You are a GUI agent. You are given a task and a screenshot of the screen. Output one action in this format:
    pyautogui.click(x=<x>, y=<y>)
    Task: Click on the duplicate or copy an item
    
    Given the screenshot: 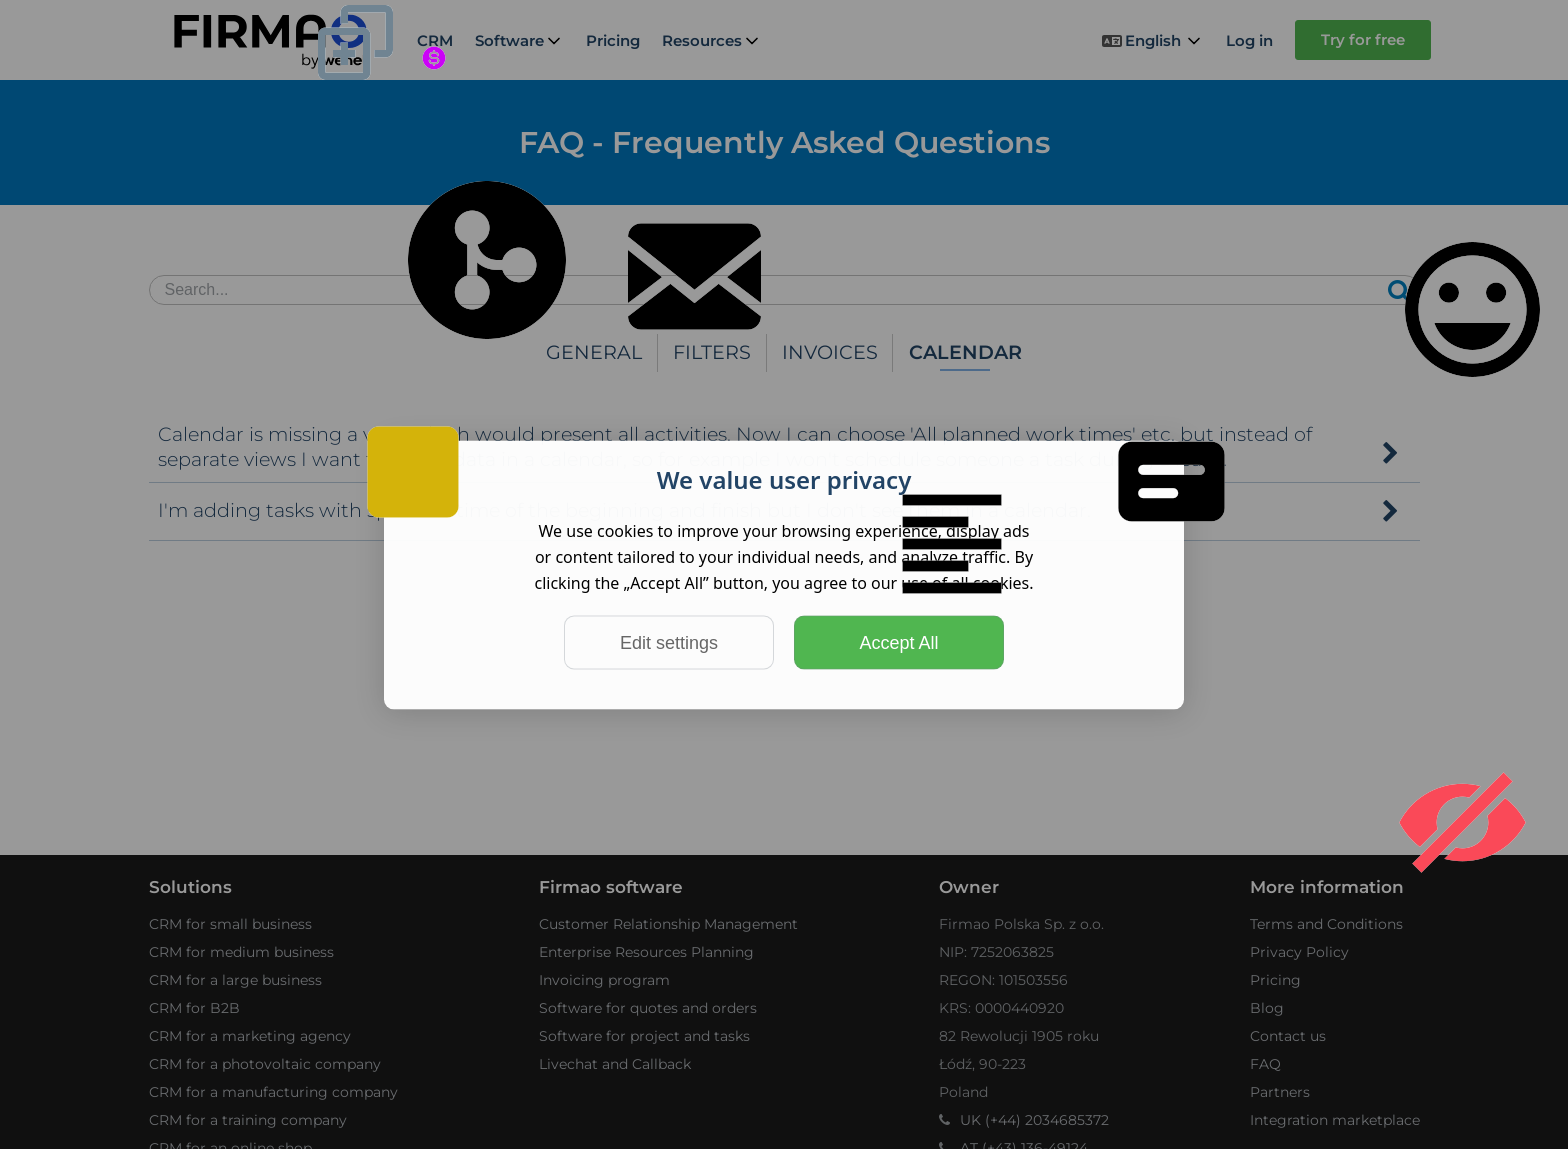 What is the action you would take?
    pyautogui.click(x=355, y=42)
    